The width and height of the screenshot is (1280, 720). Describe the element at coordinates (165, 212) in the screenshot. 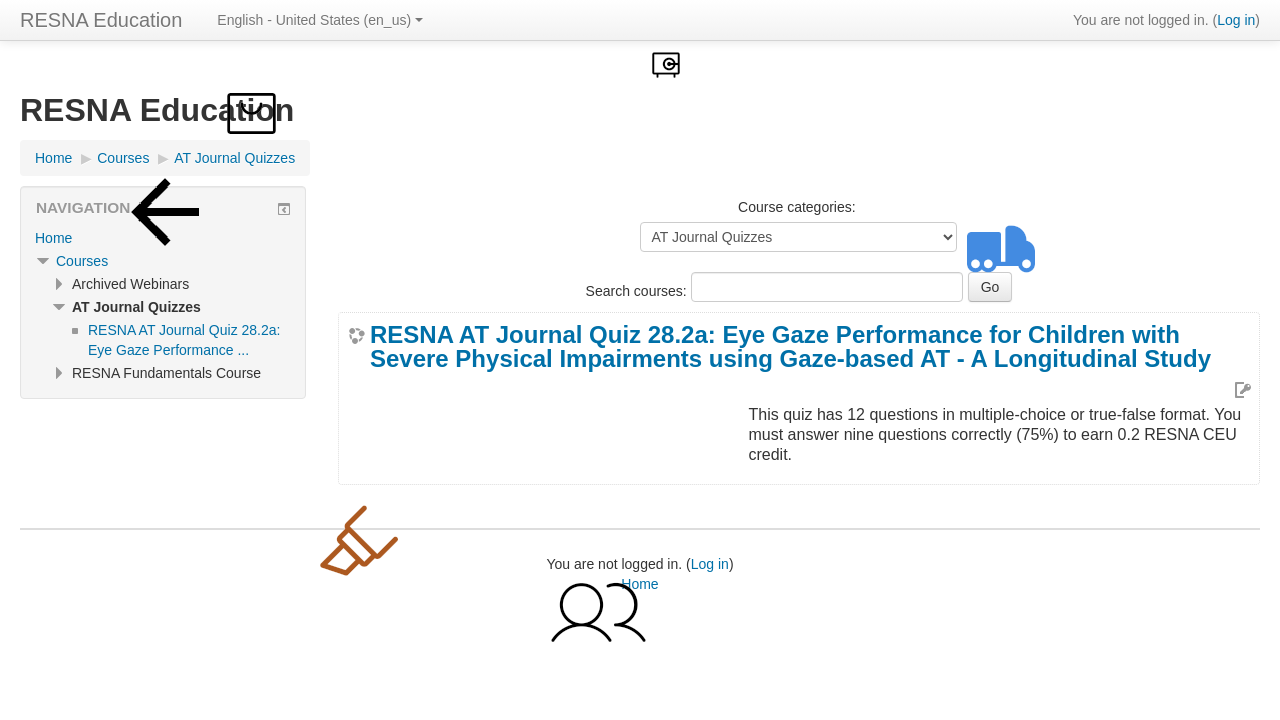

I see `go back to the previous screen` at that location.